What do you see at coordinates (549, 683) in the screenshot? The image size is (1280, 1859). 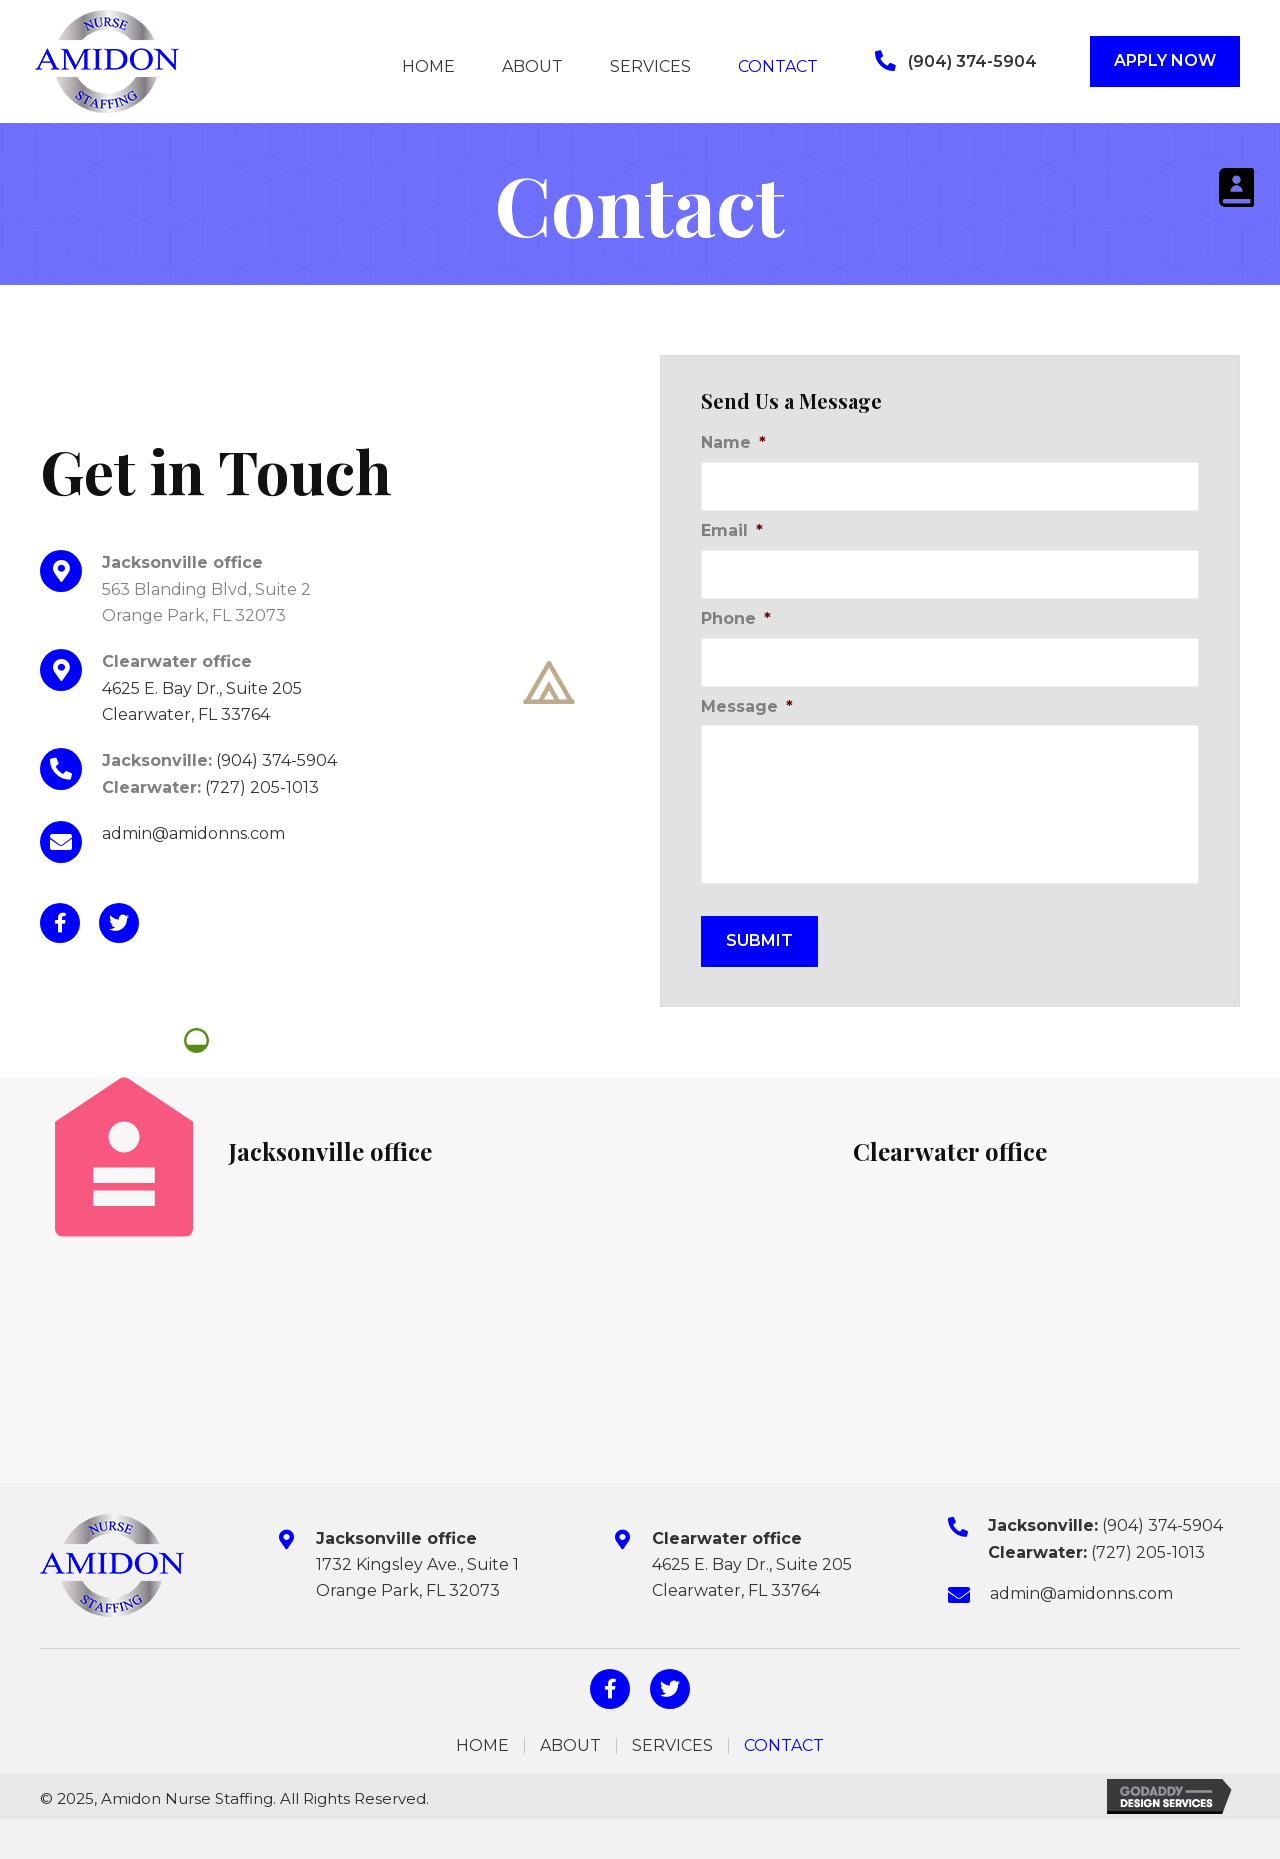 I see `view camping or outdoor locations` at bounding box center [549, 683].